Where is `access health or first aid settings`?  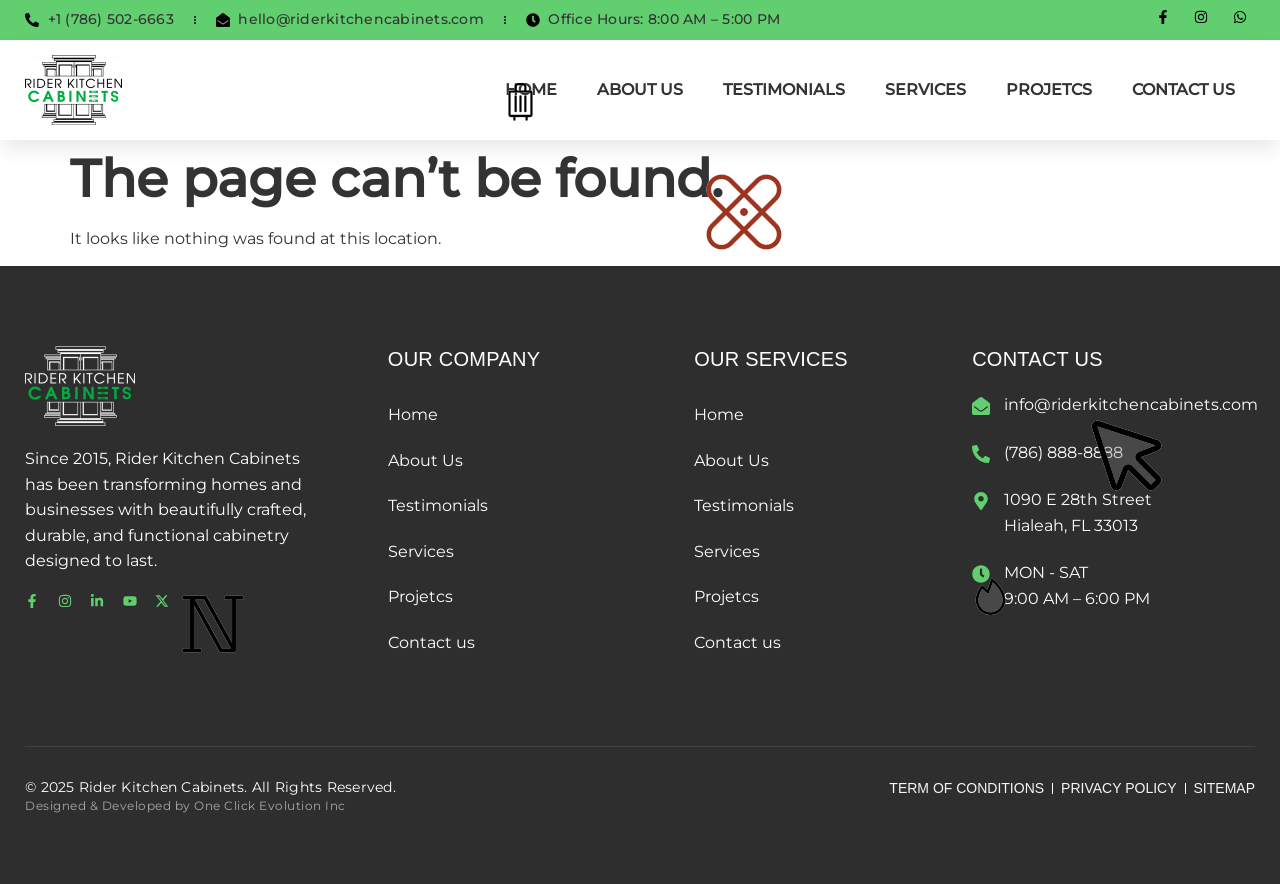
access health or first aid settings is located at coordinates (744, 212).